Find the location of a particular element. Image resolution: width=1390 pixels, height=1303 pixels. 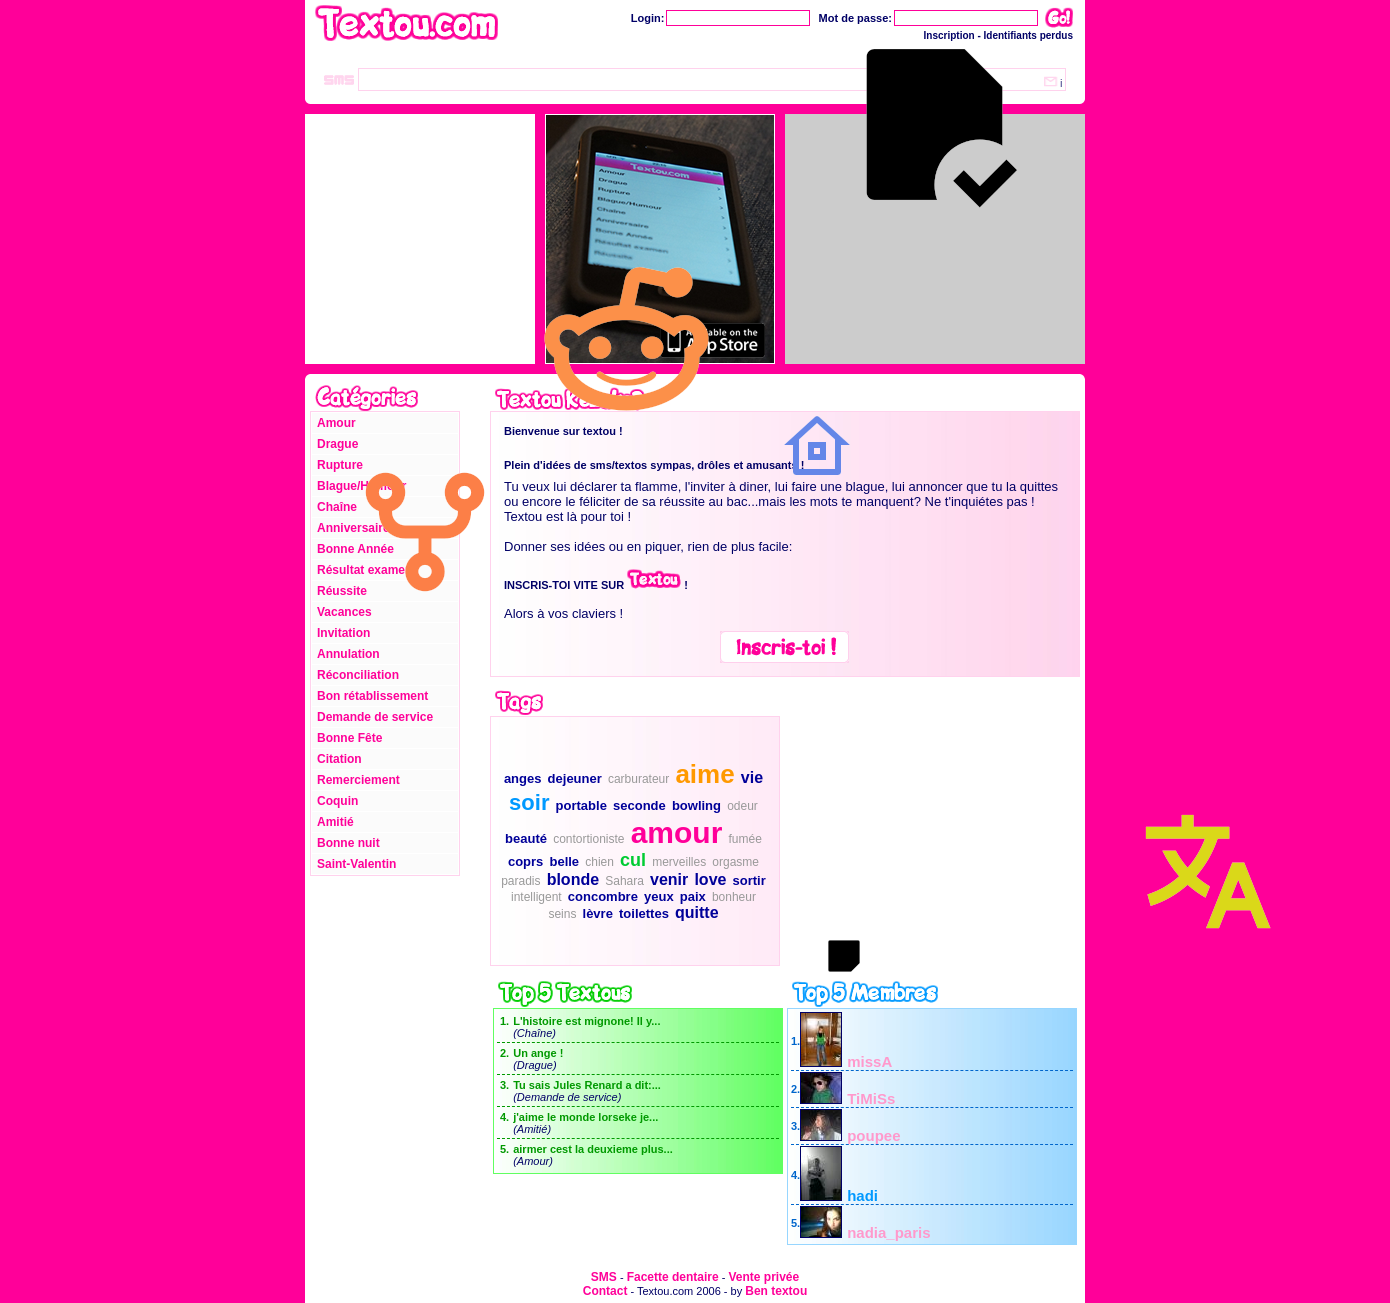

open the Reddit app is located at coordinates (626, 336).